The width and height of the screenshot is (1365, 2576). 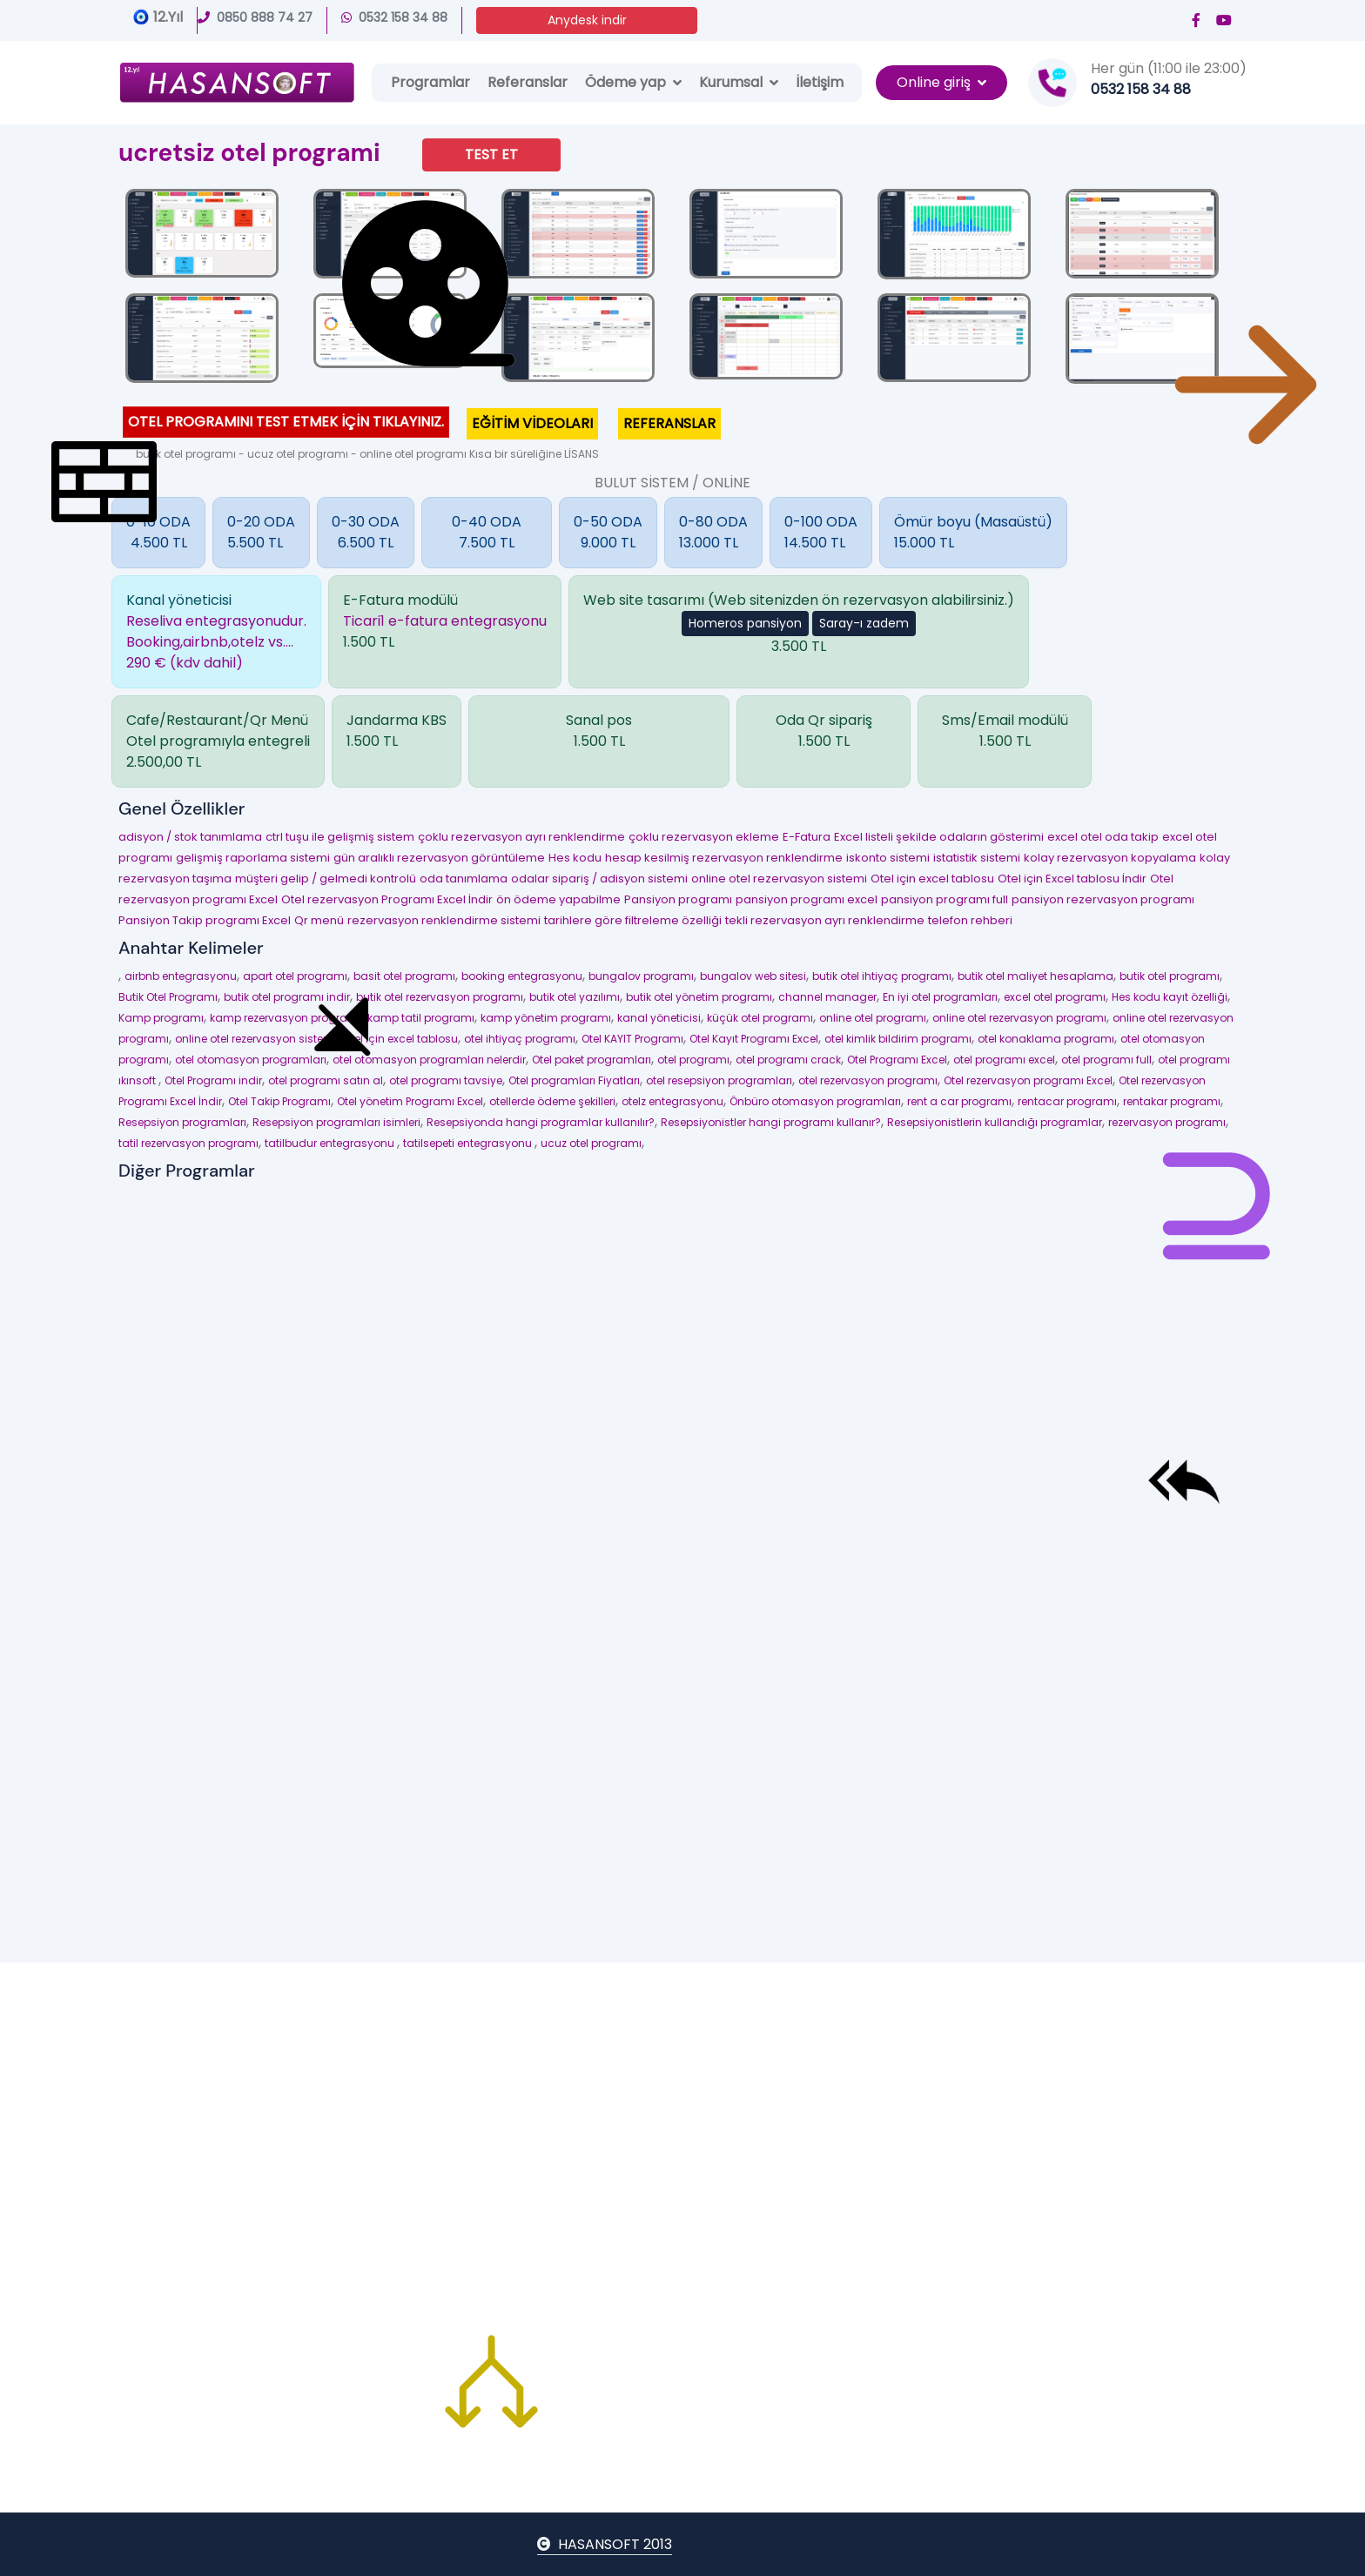 What do you see at coordinates (1246, 385) in the screenshot?
I see `proceed to the next step` at bounding box center [1246, 385].